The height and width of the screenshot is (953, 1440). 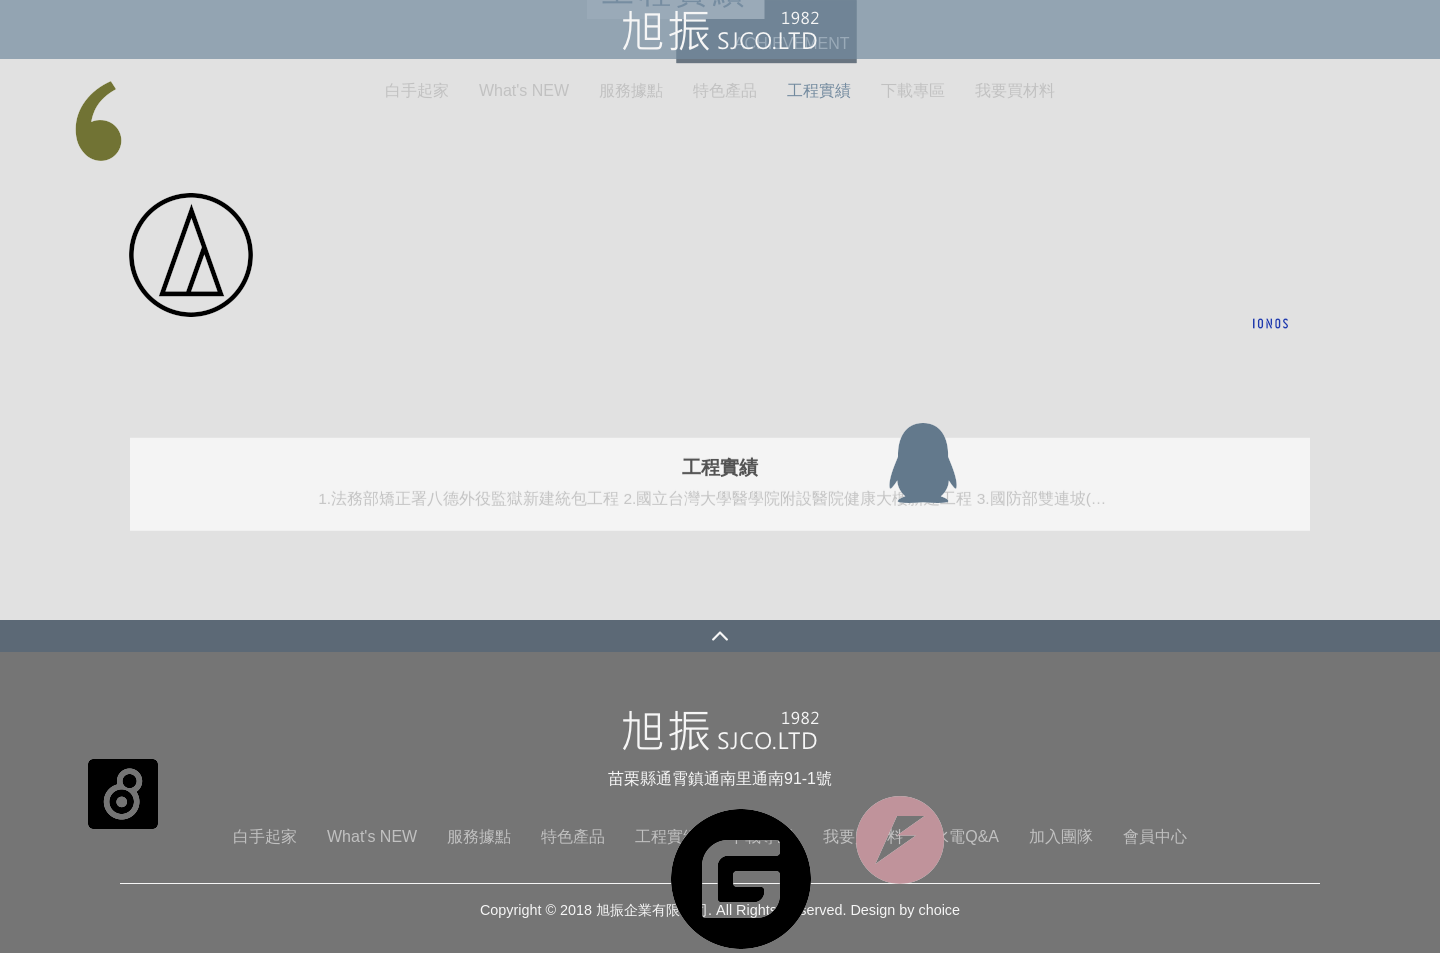 I want to click on open QQ messaging app, so click(x=923, y=463).